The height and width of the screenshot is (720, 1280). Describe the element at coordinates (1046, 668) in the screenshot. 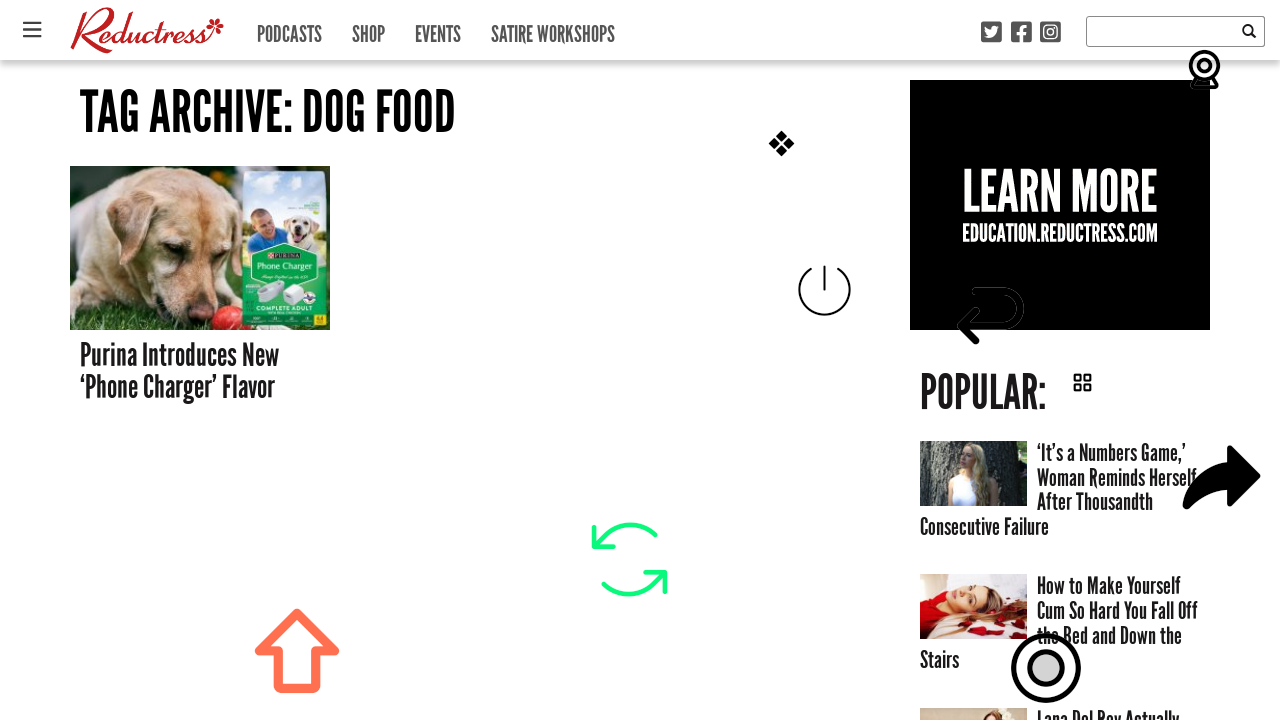

I see `select a single option from a list` at that location.